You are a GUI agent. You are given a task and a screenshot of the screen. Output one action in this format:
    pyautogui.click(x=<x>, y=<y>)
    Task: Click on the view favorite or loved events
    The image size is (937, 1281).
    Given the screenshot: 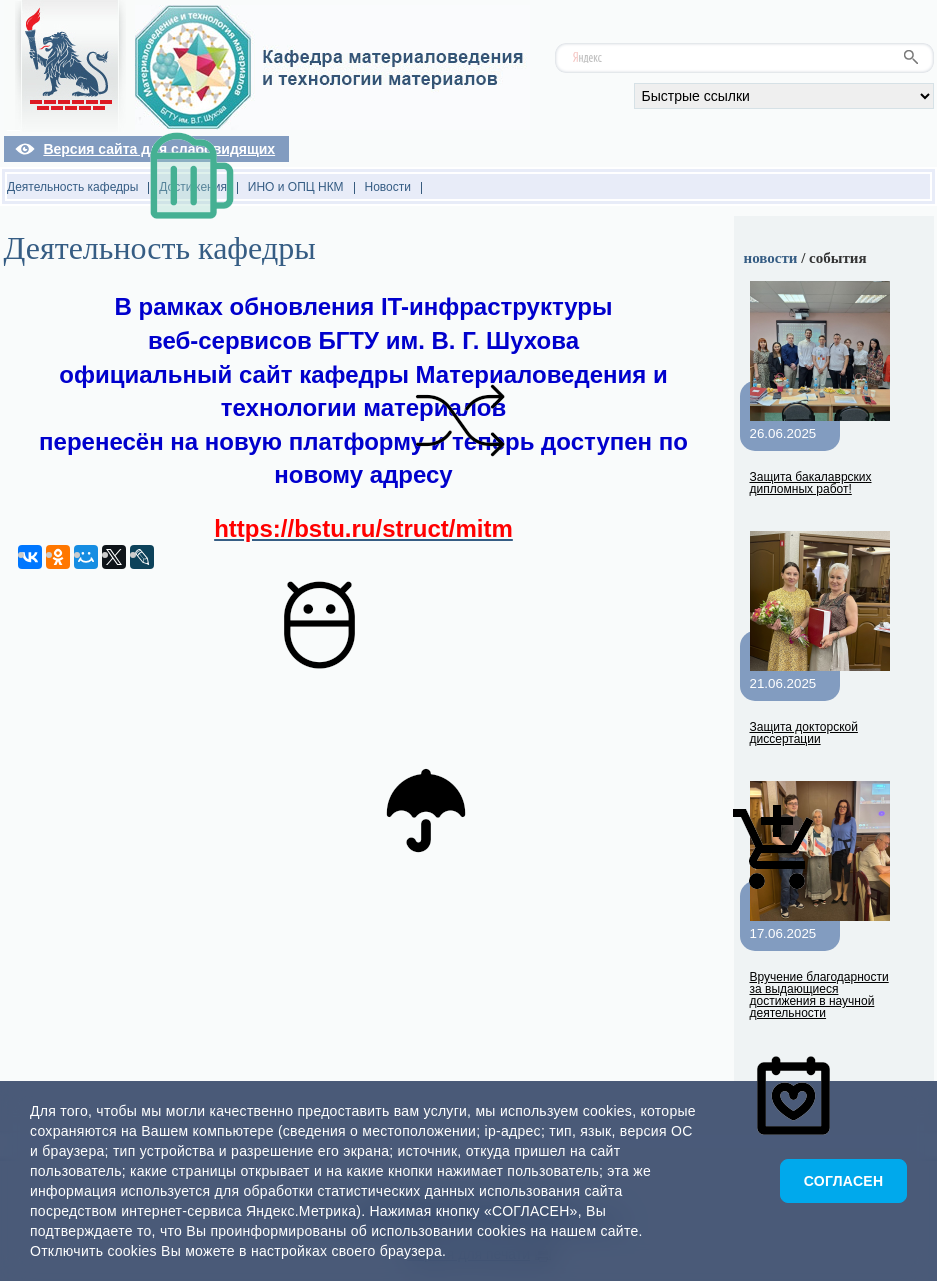 What is the action you would take?
    pyautogui.click(x=793, y=1098)
    